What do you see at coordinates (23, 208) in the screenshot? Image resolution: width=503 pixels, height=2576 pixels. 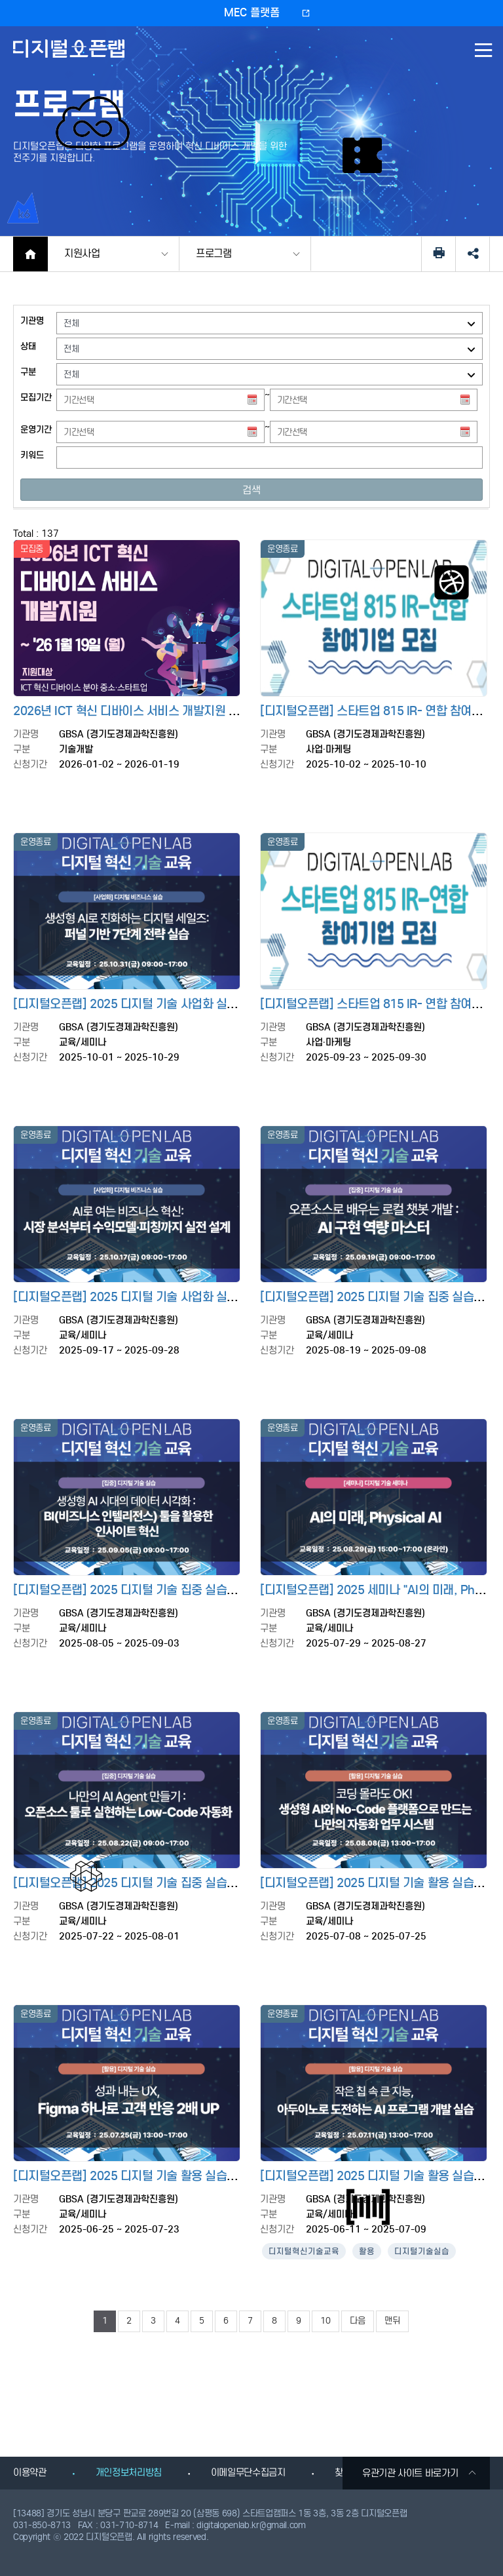 I see `k6 load testing tool logo` at bounding box center [23, 208].